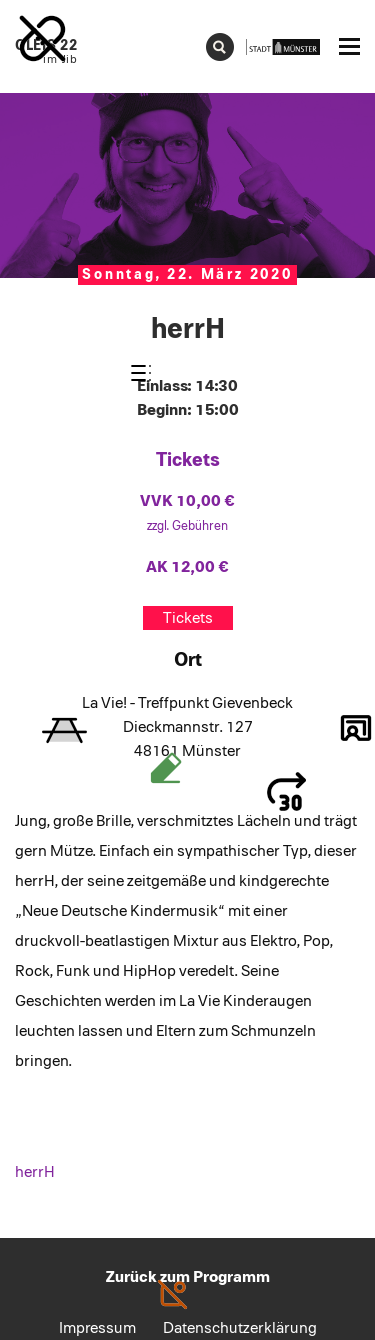 The height and width of the screenshot is (1340, 375). What do you see at coordinates (172, 1294) in the screenshot?
I see `mute or disable notifications` at bounding box center [172, 1294].